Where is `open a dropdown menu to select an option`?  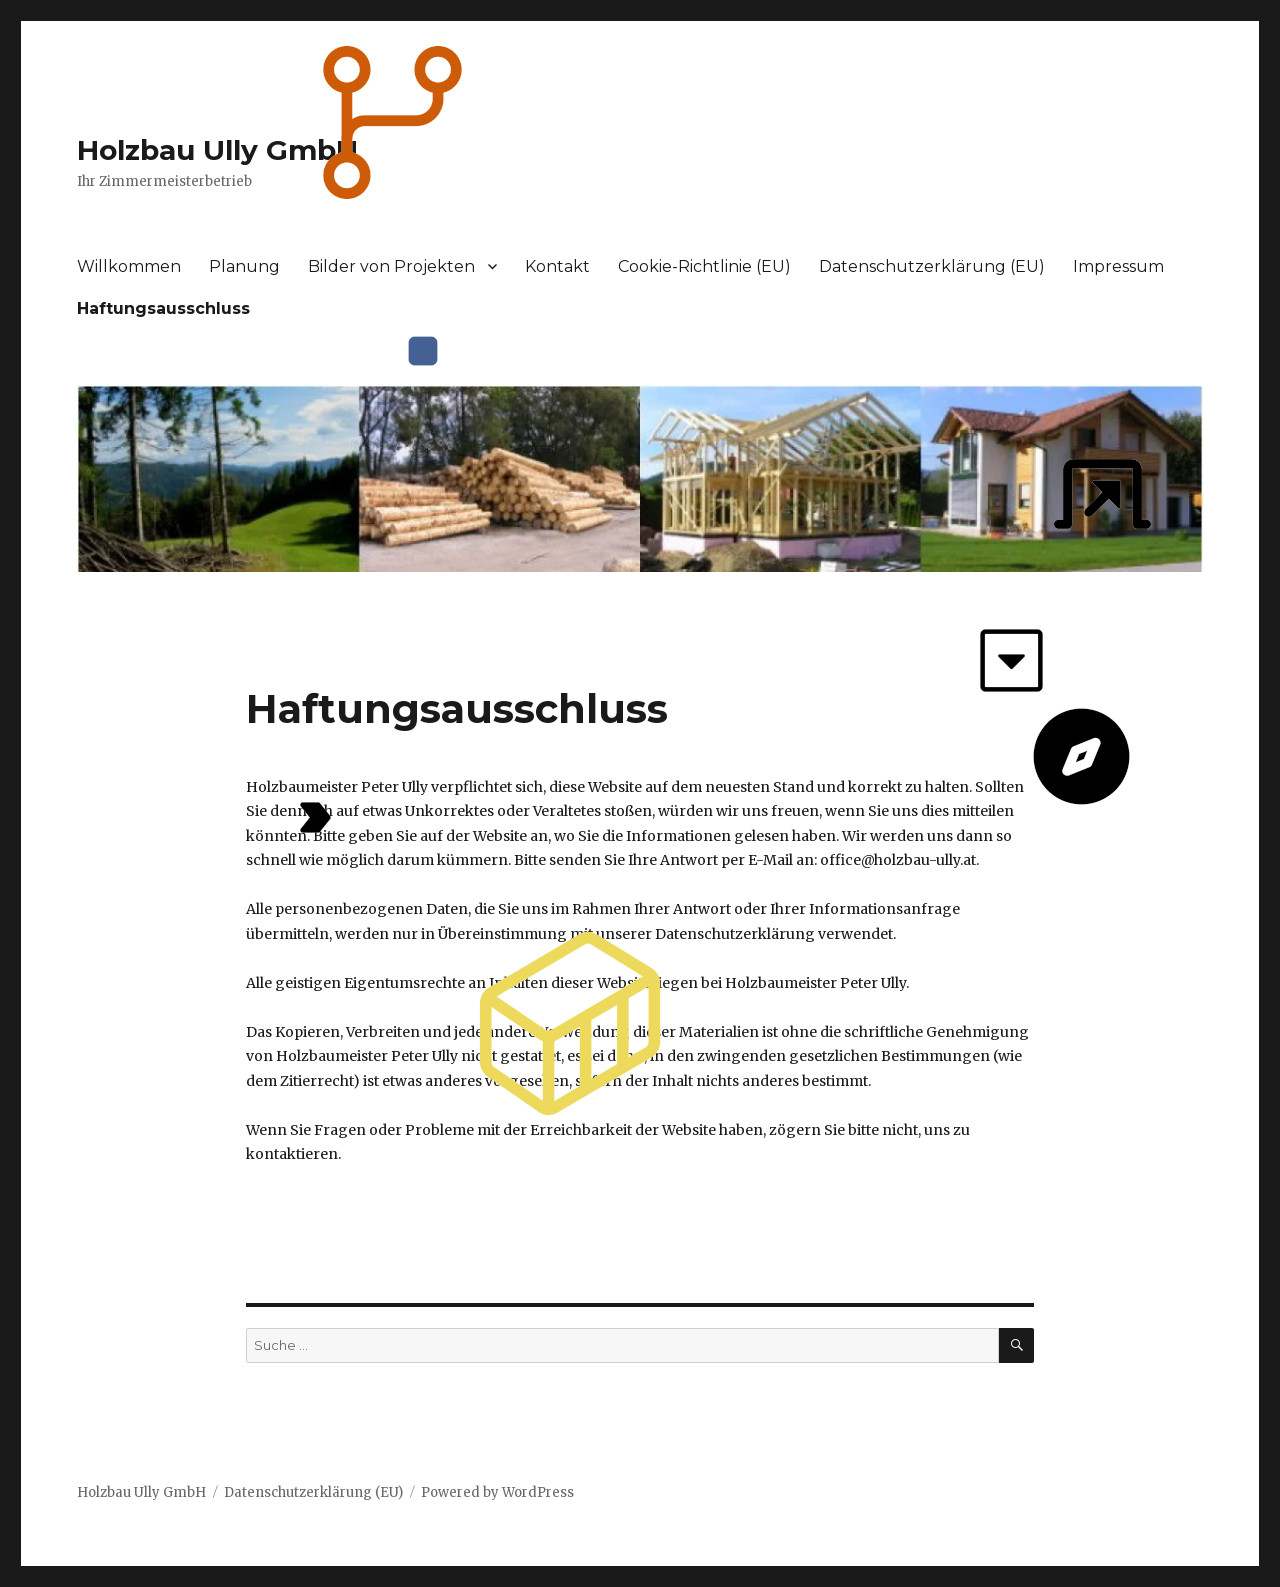
open a dropdown menu to select an option is located at coordinates (1011, 660).